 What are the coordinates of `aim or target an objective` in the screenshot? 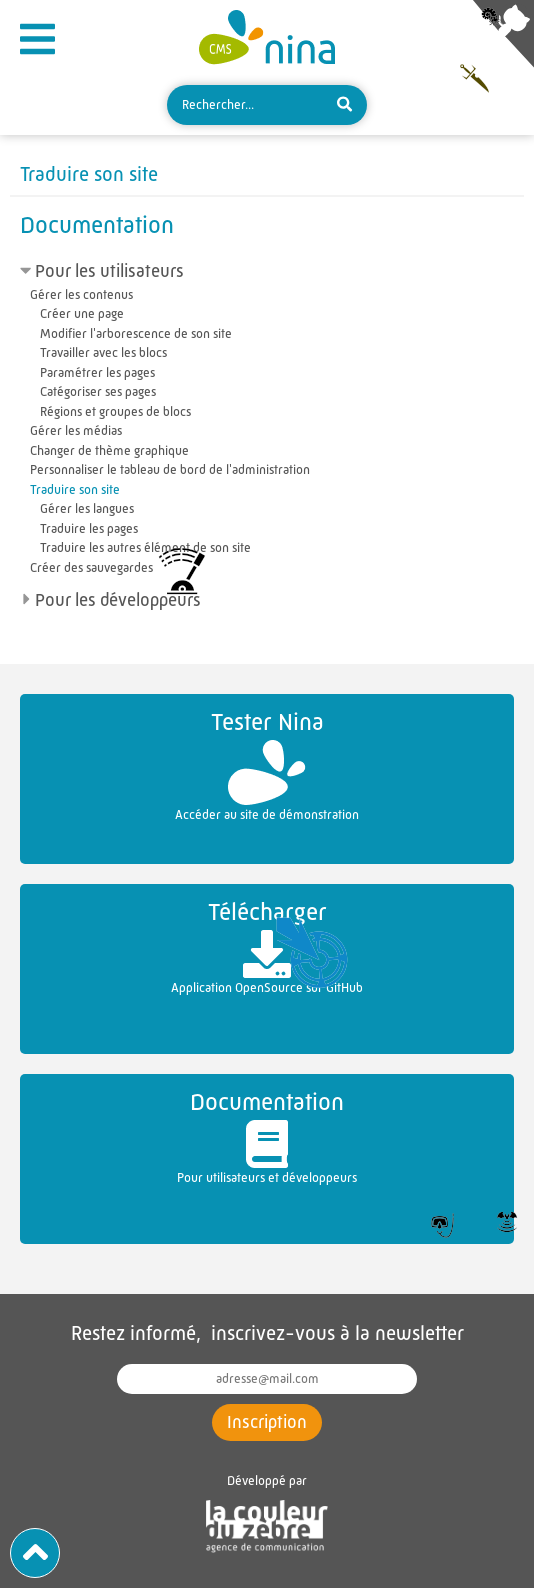 It's located at (312, 953).